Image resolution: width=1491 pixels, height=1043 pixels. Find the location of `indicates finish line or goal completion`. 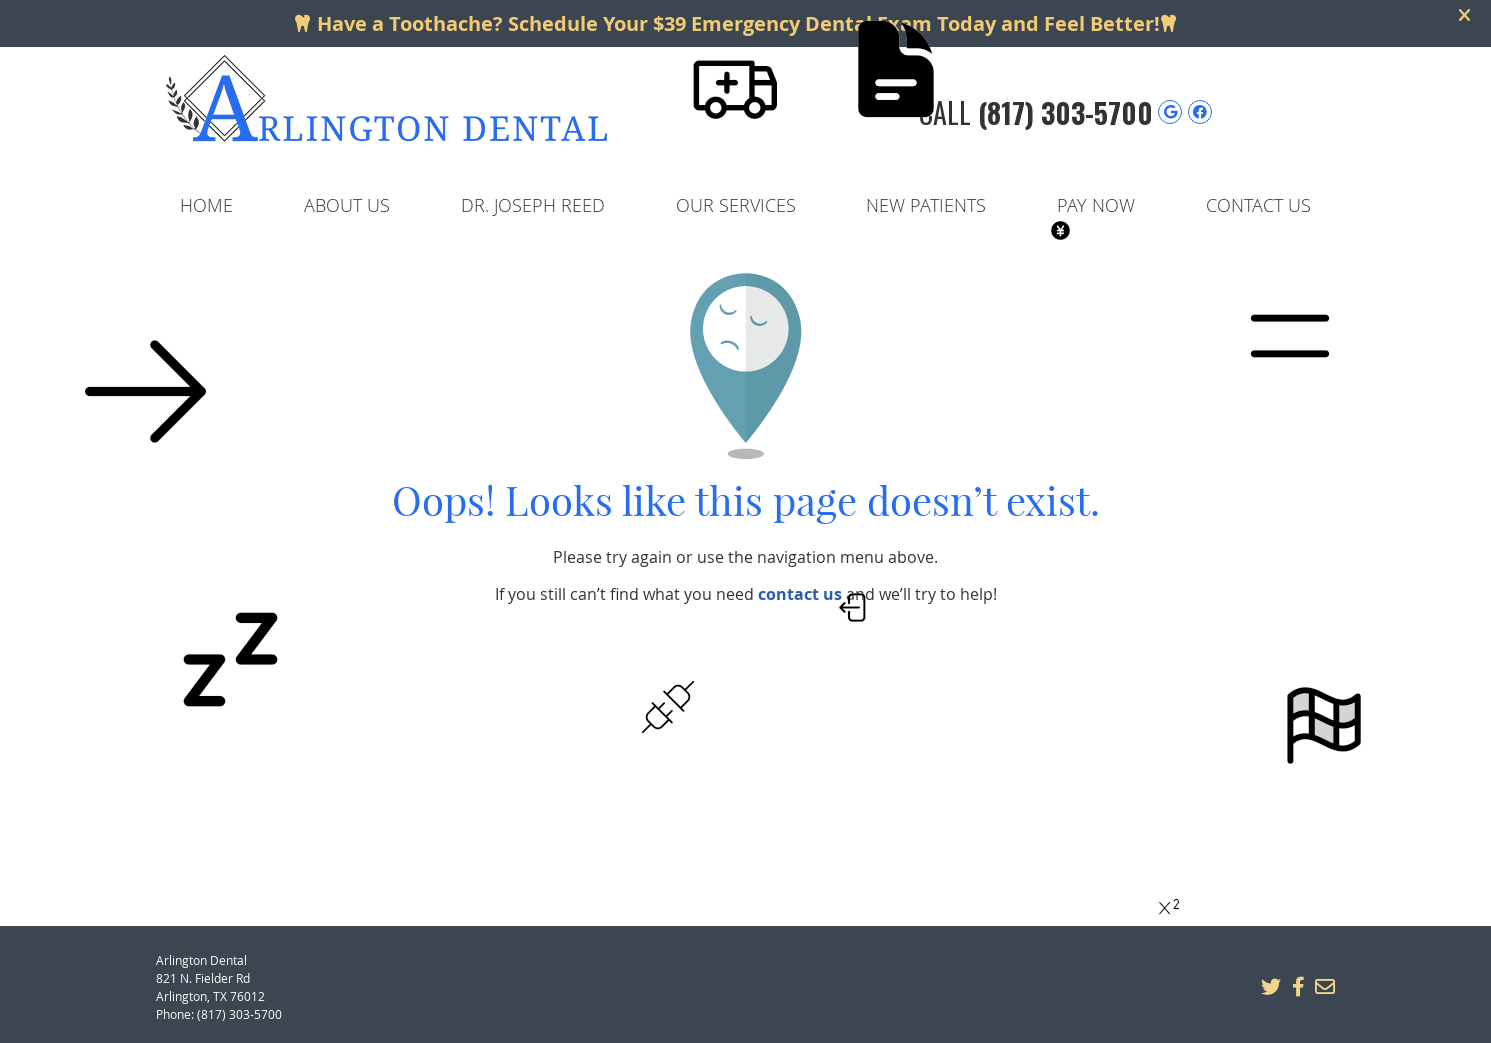

indicates finish line or goal completion is located at coordinates (1321, 724).